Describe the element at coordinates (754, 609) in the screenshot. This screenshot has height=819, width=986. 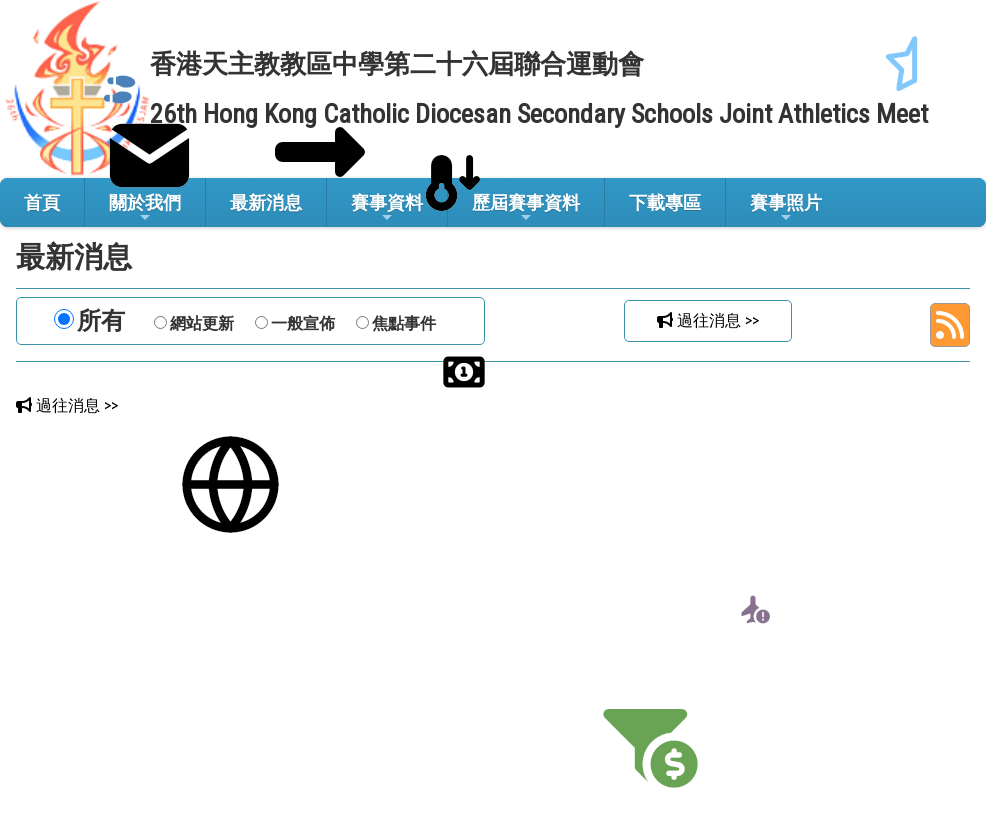
I see `flight alert or travel warning notification` at that location.